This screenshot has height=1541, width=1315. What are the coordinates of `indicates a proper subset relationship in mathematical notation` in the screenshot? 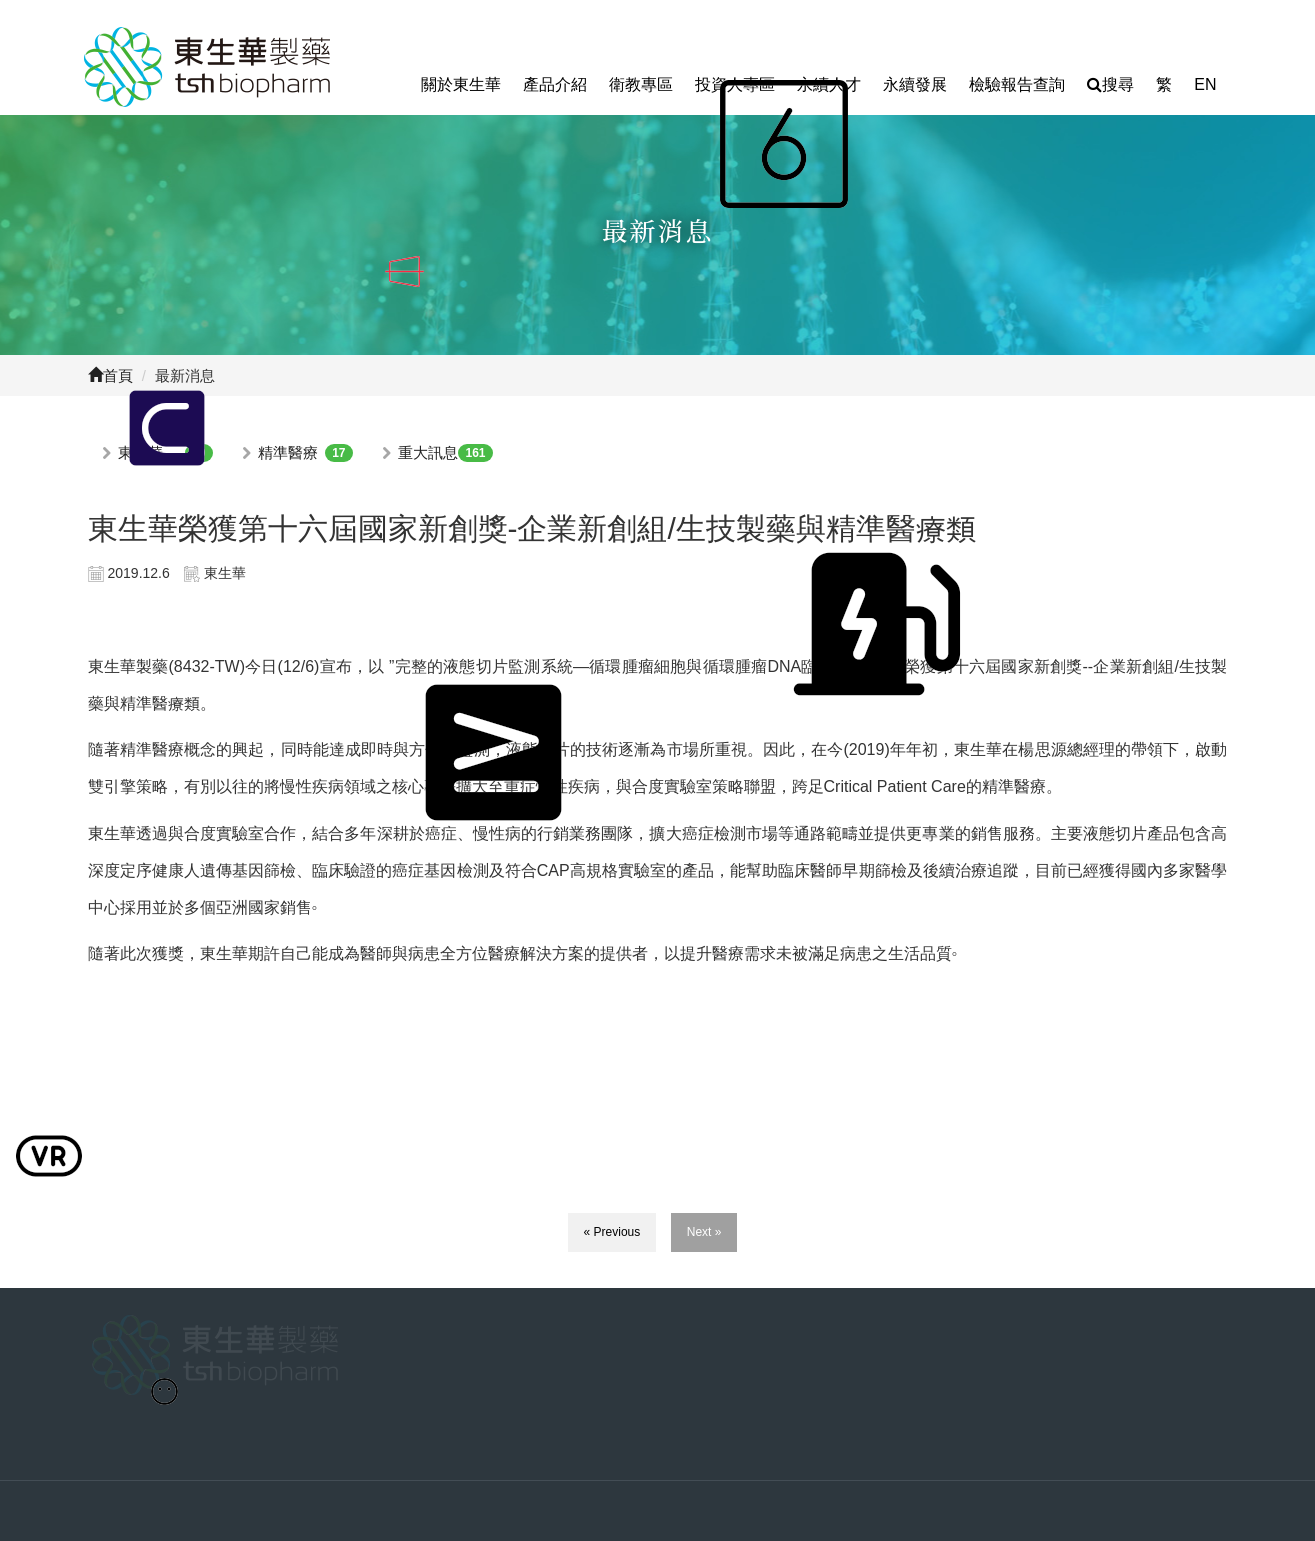 It's located at (167, 428).